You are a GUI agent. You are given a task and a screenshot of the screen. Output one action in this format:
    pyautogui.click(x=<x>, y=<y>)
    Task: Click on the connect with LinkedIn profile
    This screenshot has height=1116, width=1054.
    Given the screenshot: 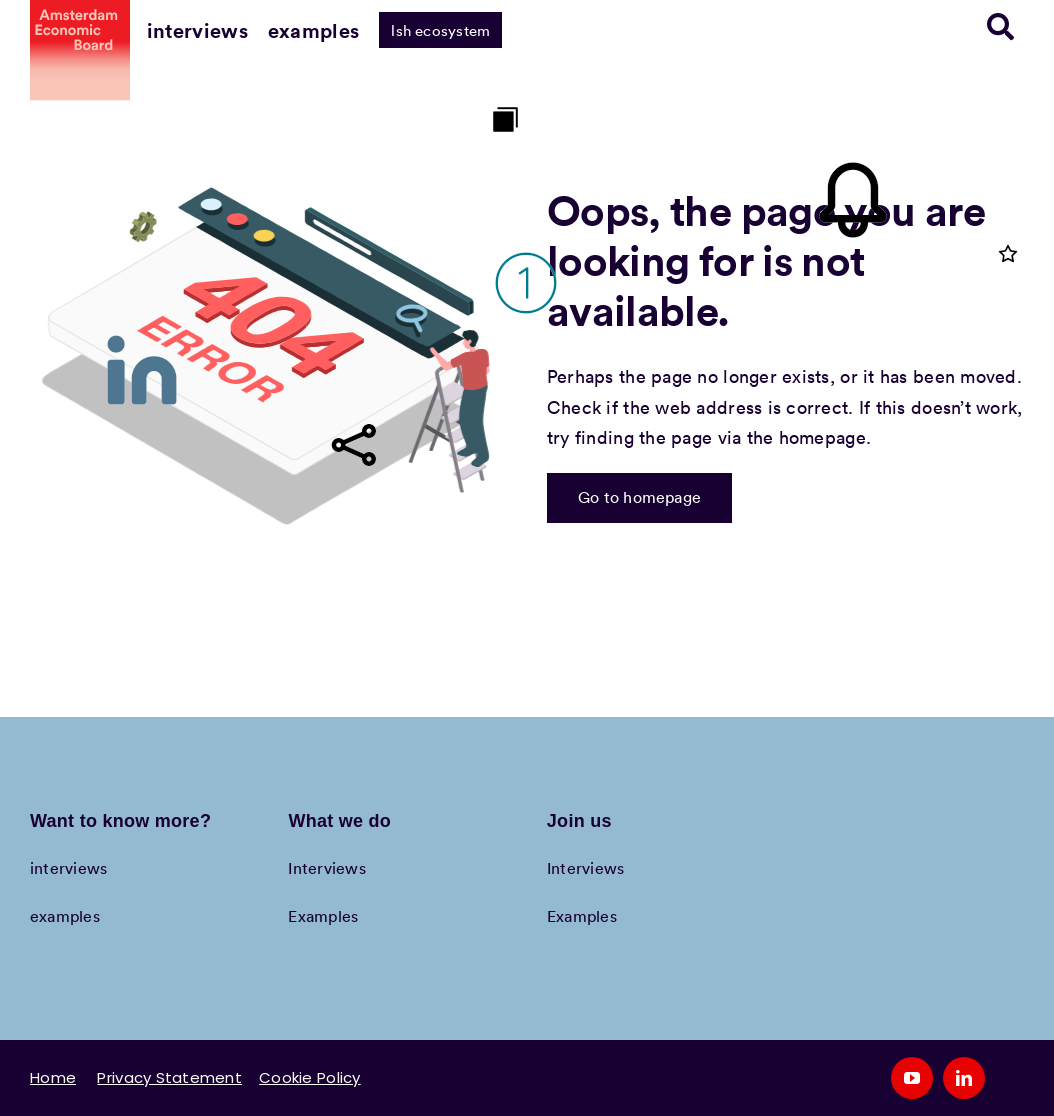 What is the action you would take?
    pyautogui.click(x=142, y=370)
    